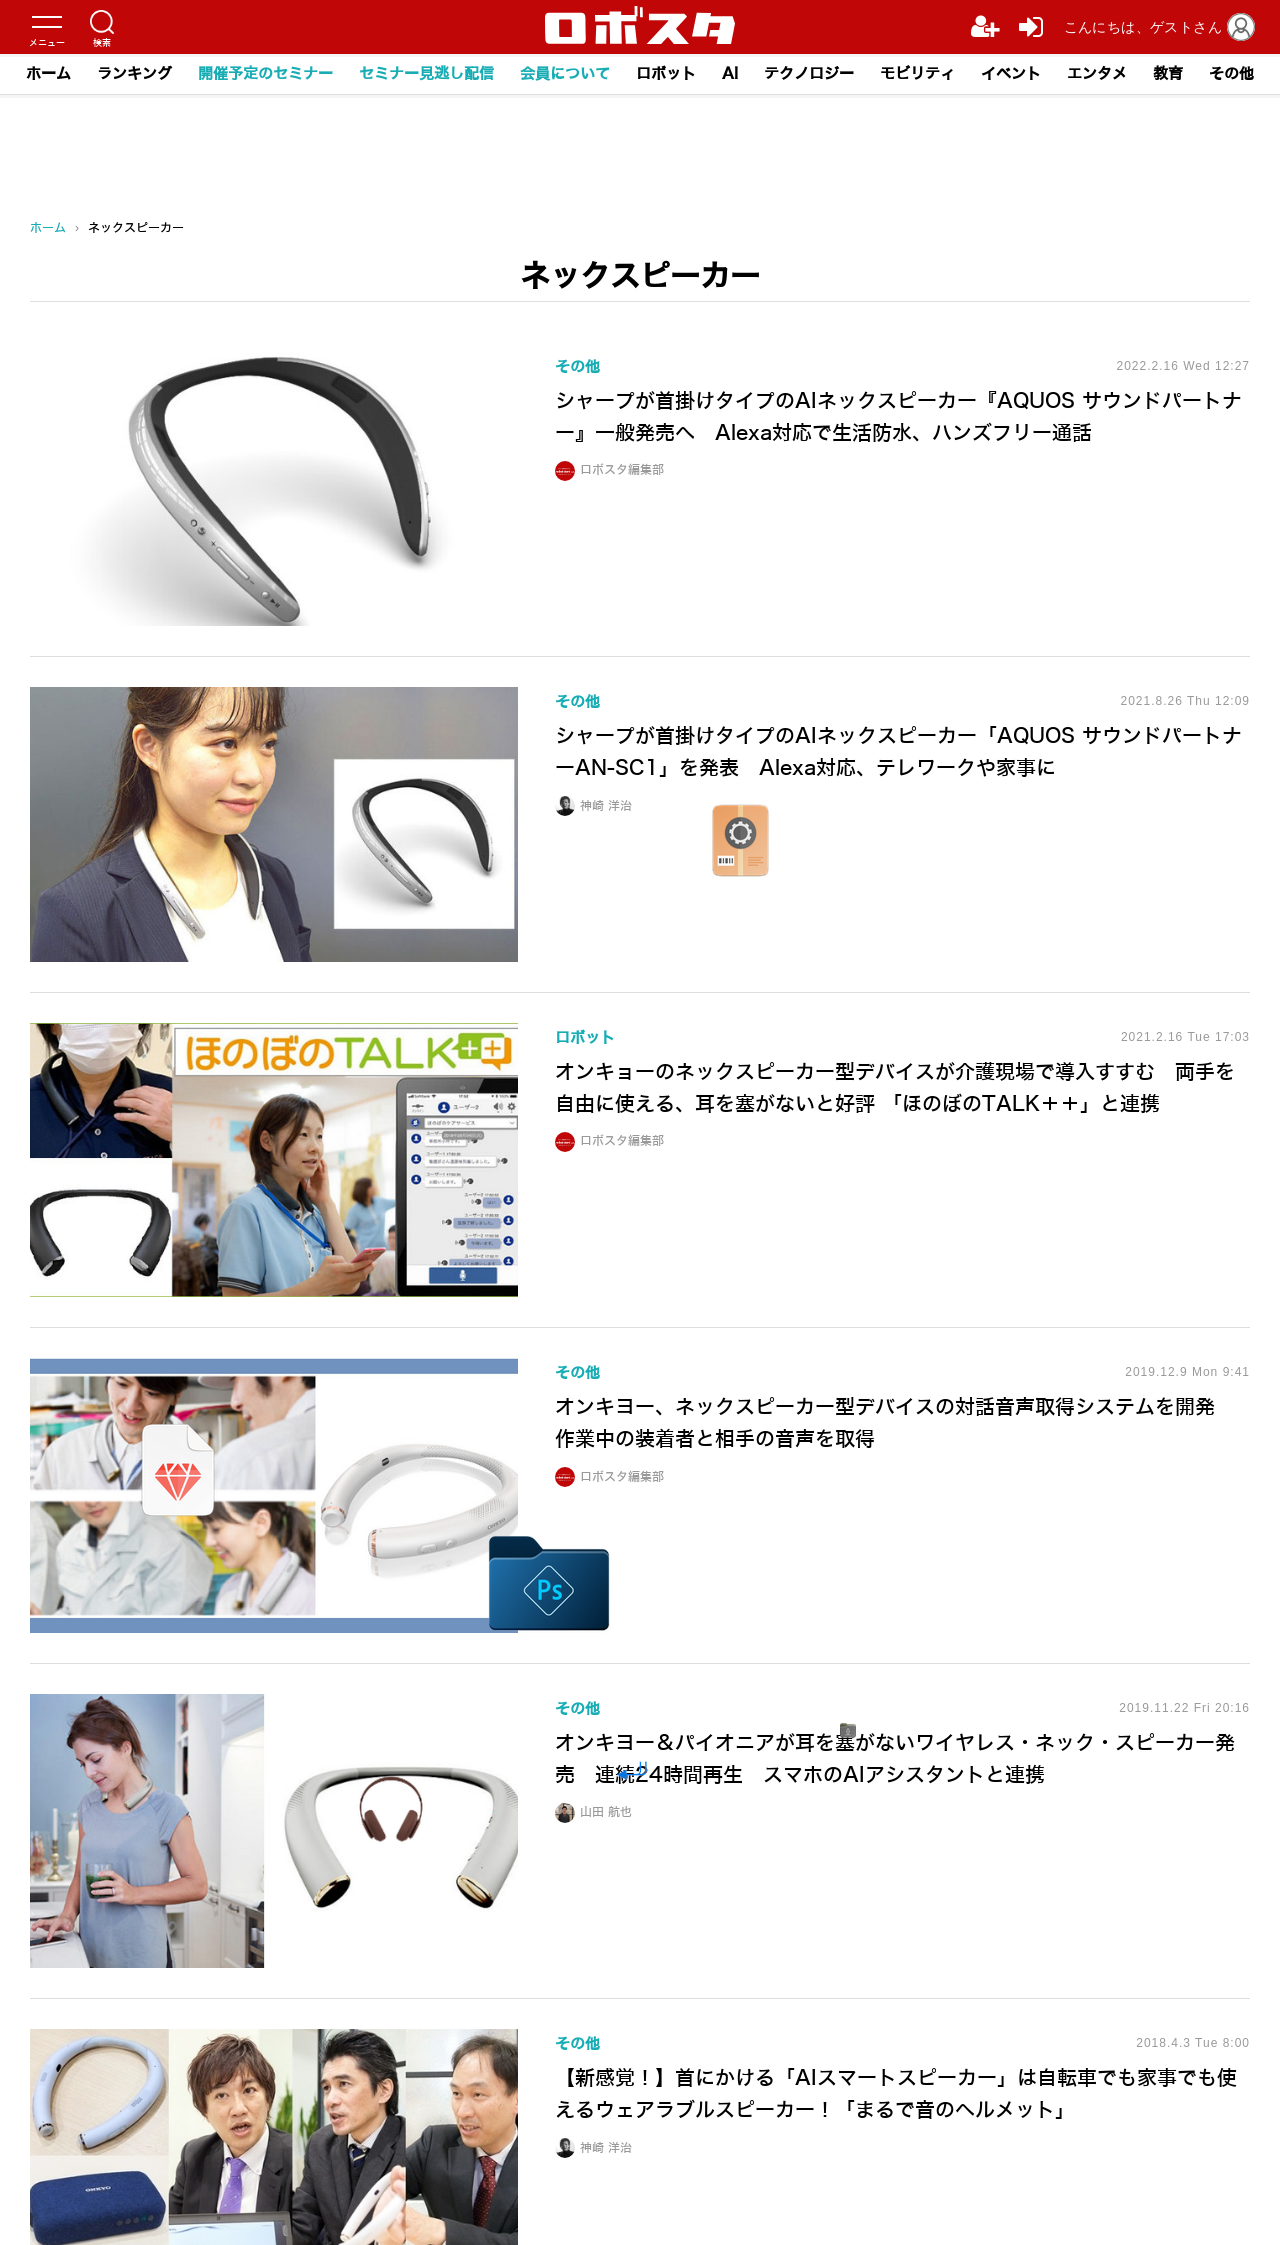 The width and height of the screenshot is (1280, 2245). What do you see at coordinates (178, 1470) in the screenshot?
I see `a ruby programming language source file` at bounding box center [178, 1470].